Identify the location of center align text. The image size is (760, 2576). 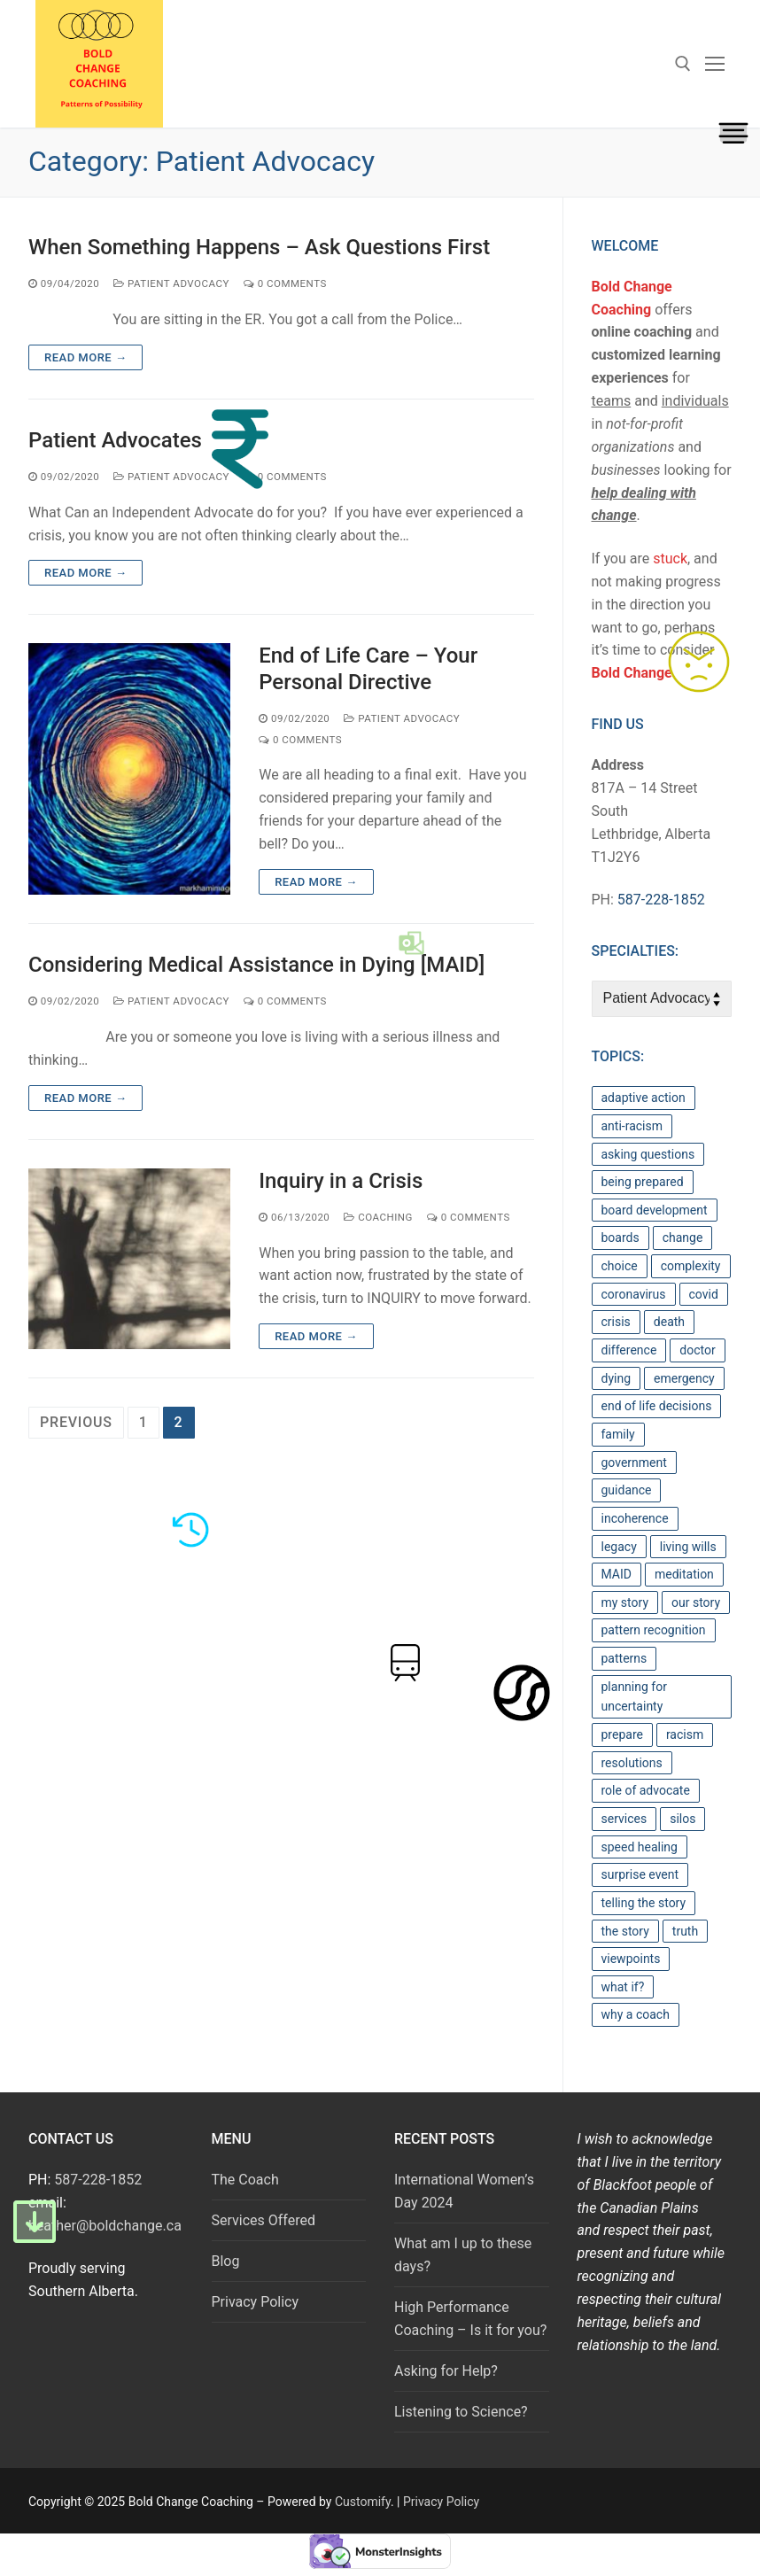
(733, 134).